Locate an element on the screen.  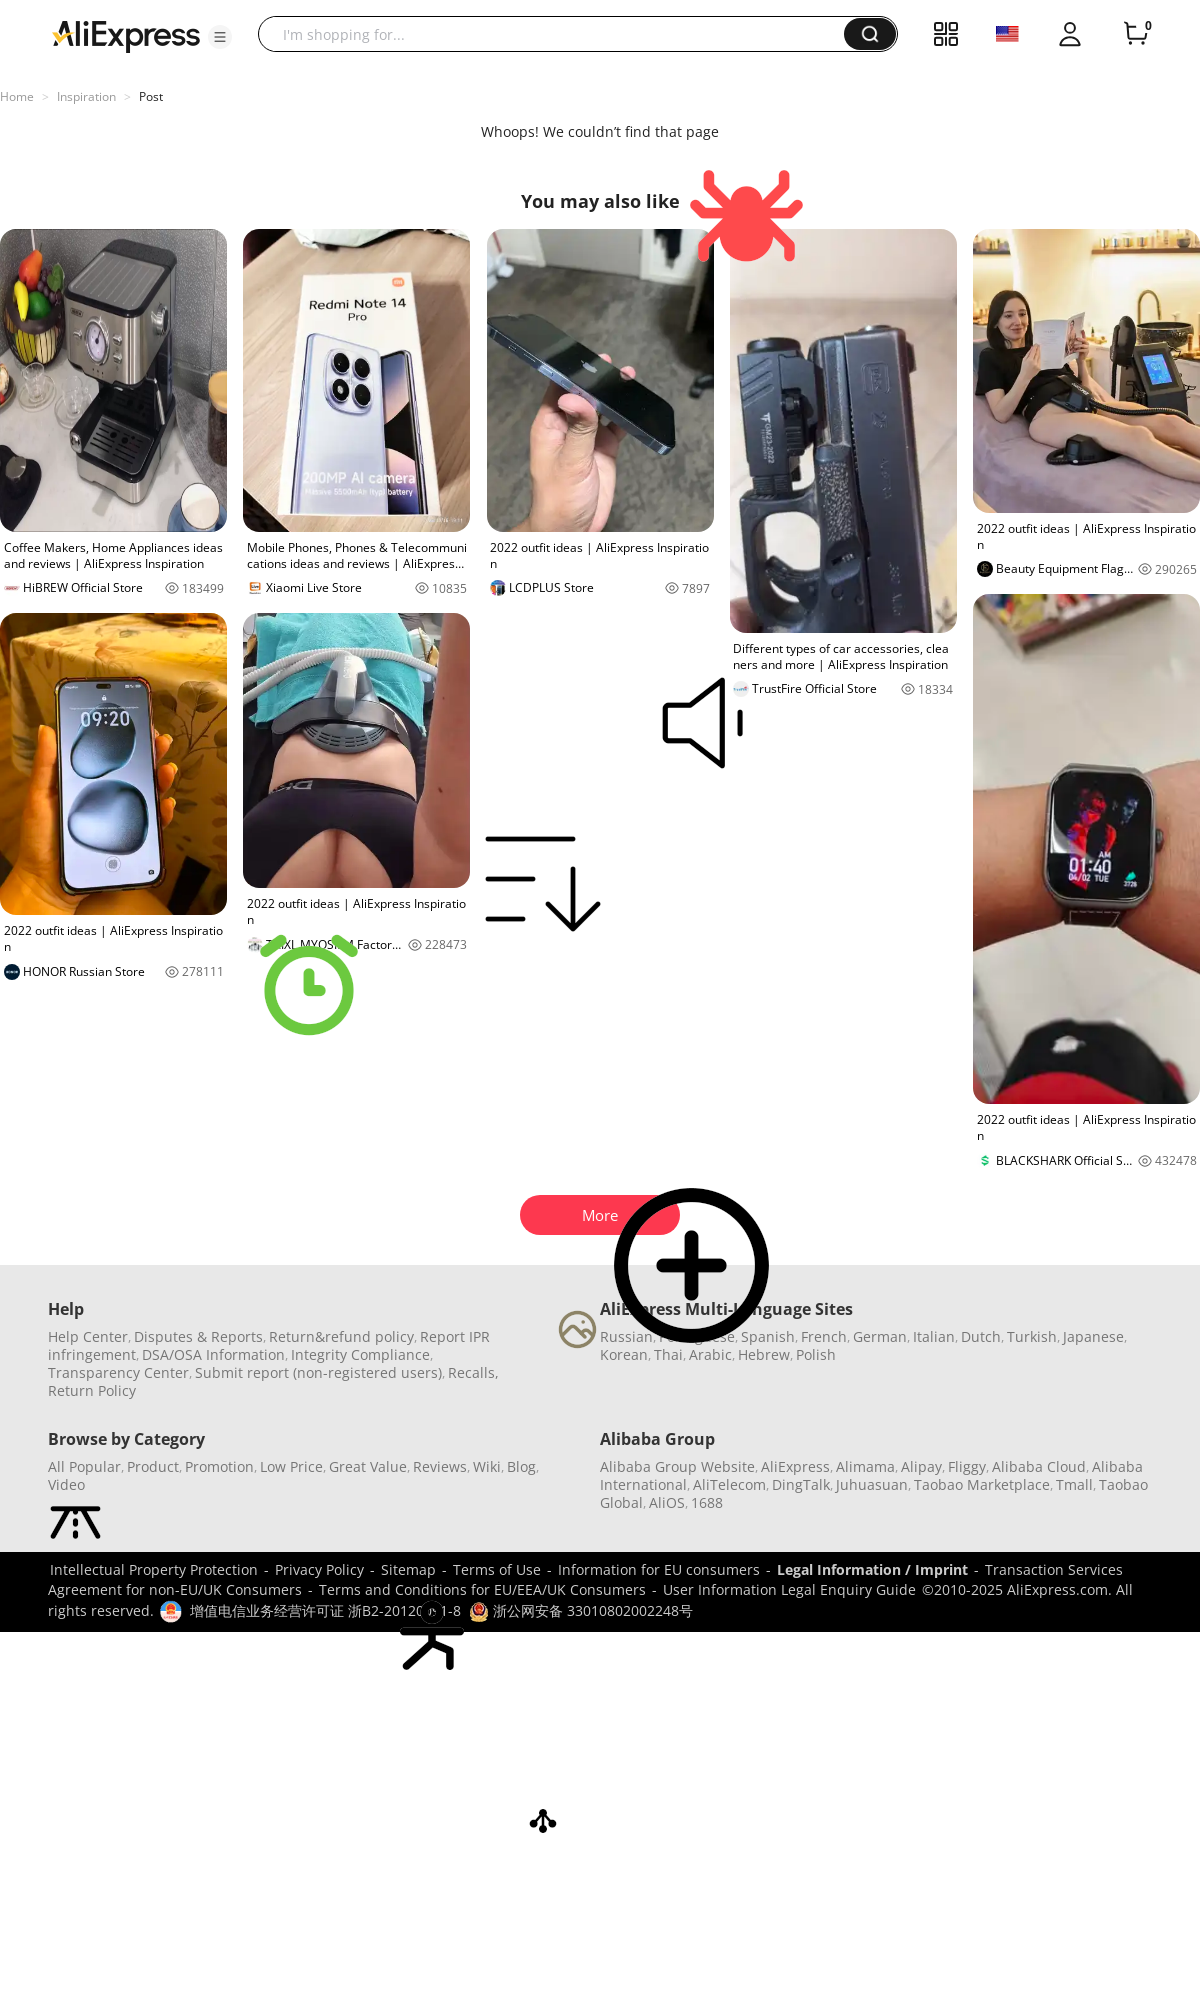
view upcoming route or journey is located at coordinates (75, 1522).